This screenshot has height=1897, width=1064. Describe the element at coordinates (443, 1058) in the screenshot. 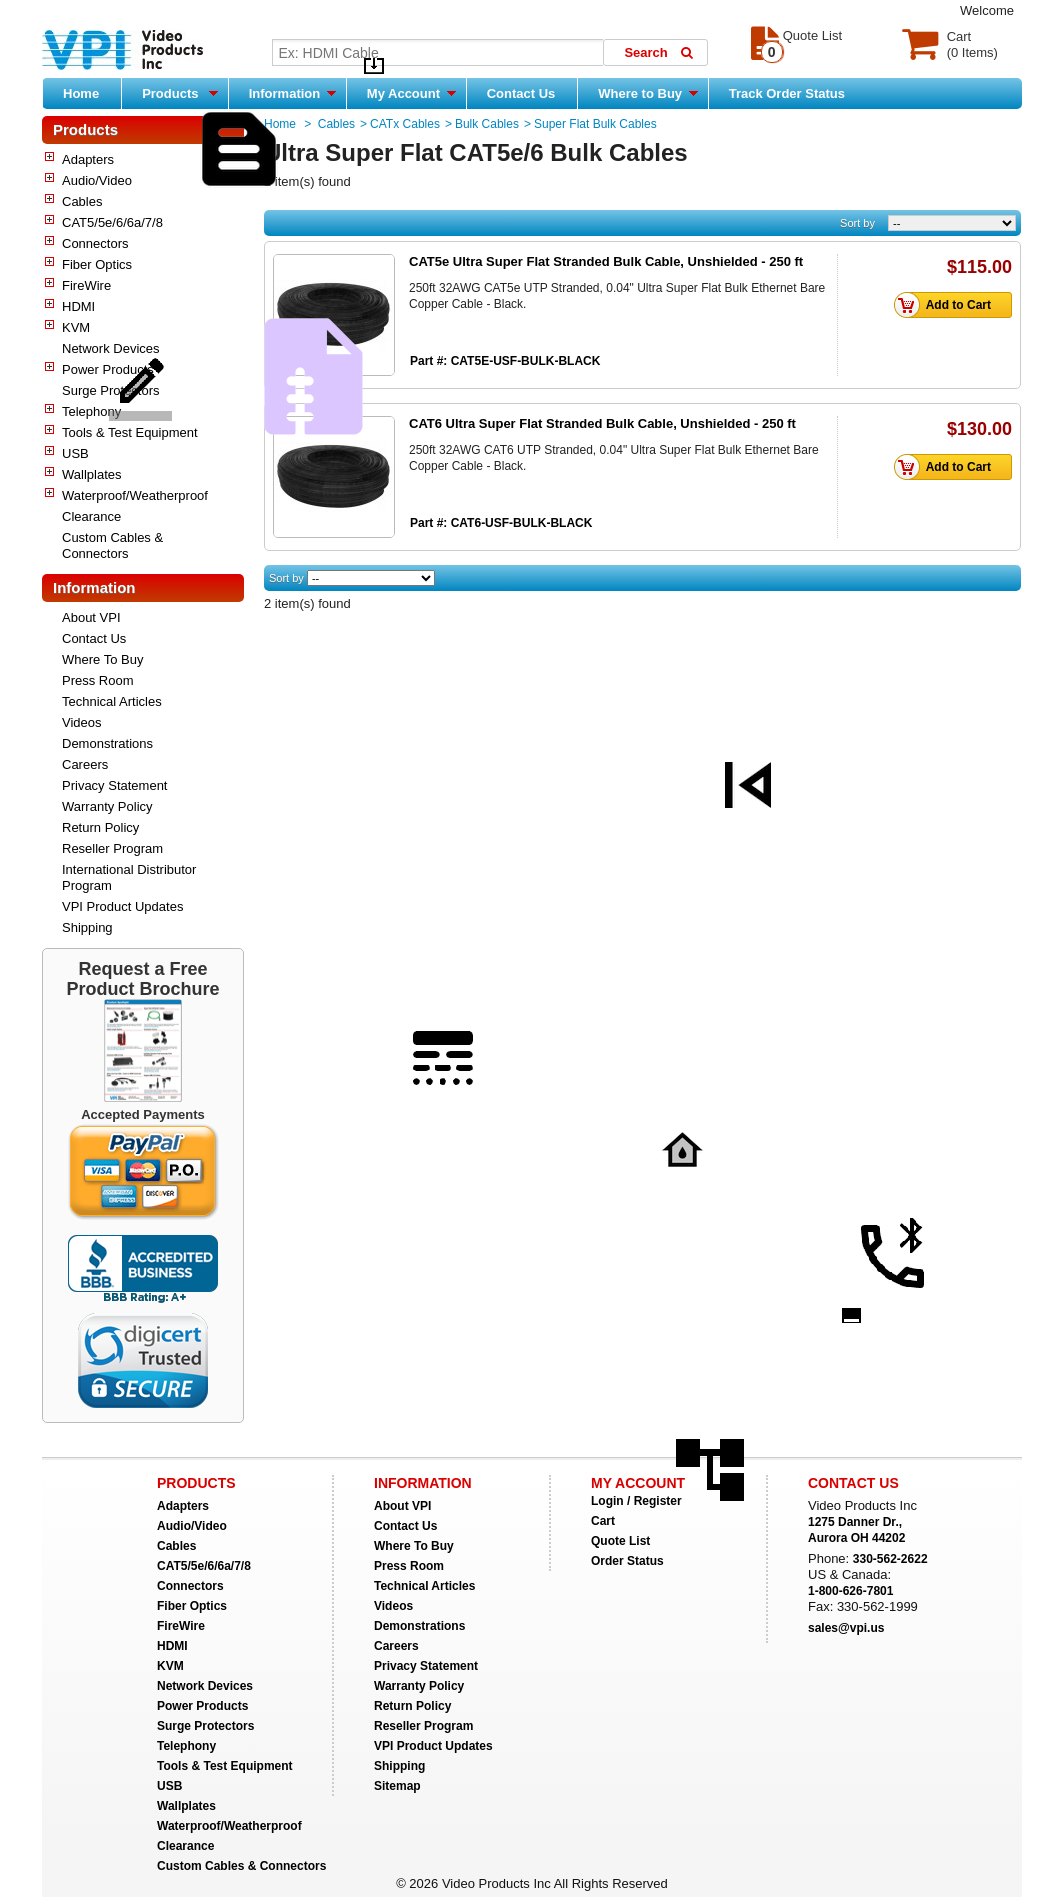

I see `adjust text line spacing or density` at that location.